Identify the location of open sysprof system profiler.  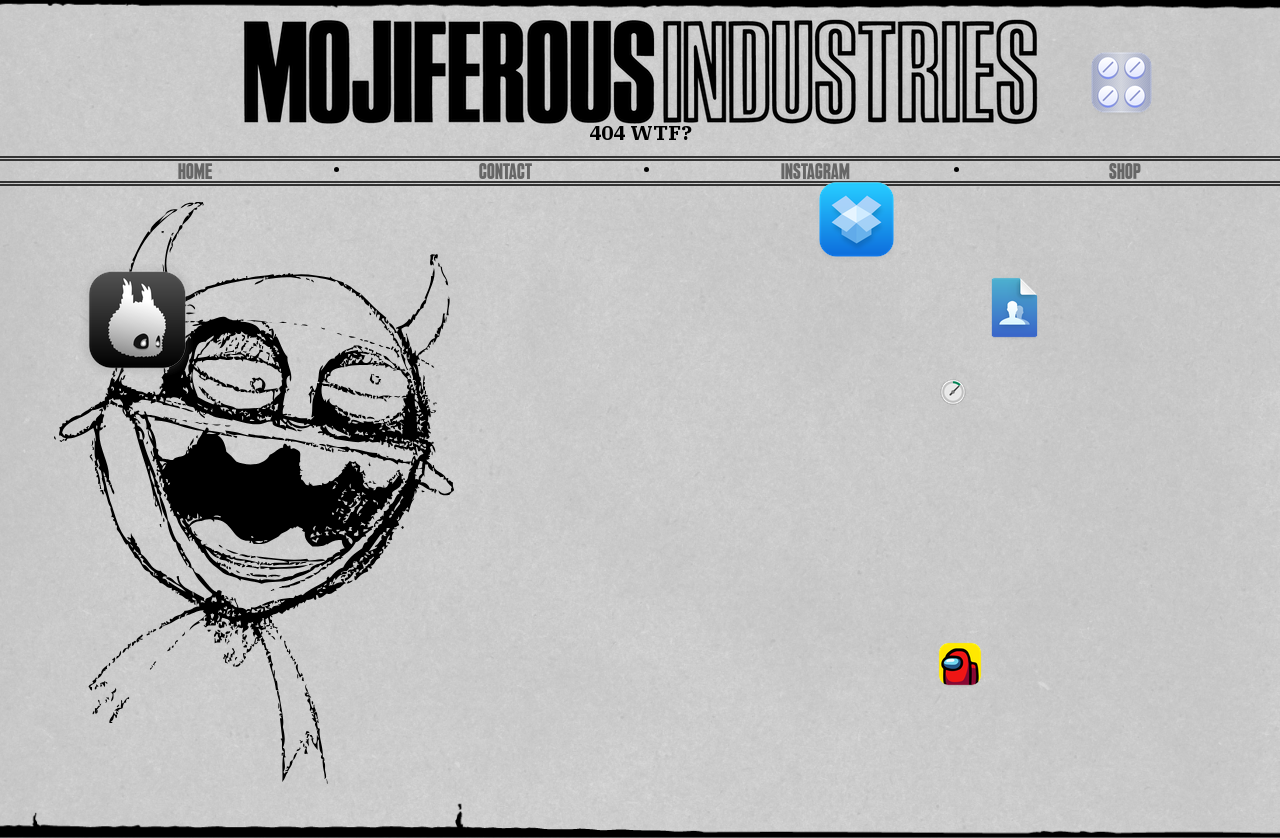
(953, 392).